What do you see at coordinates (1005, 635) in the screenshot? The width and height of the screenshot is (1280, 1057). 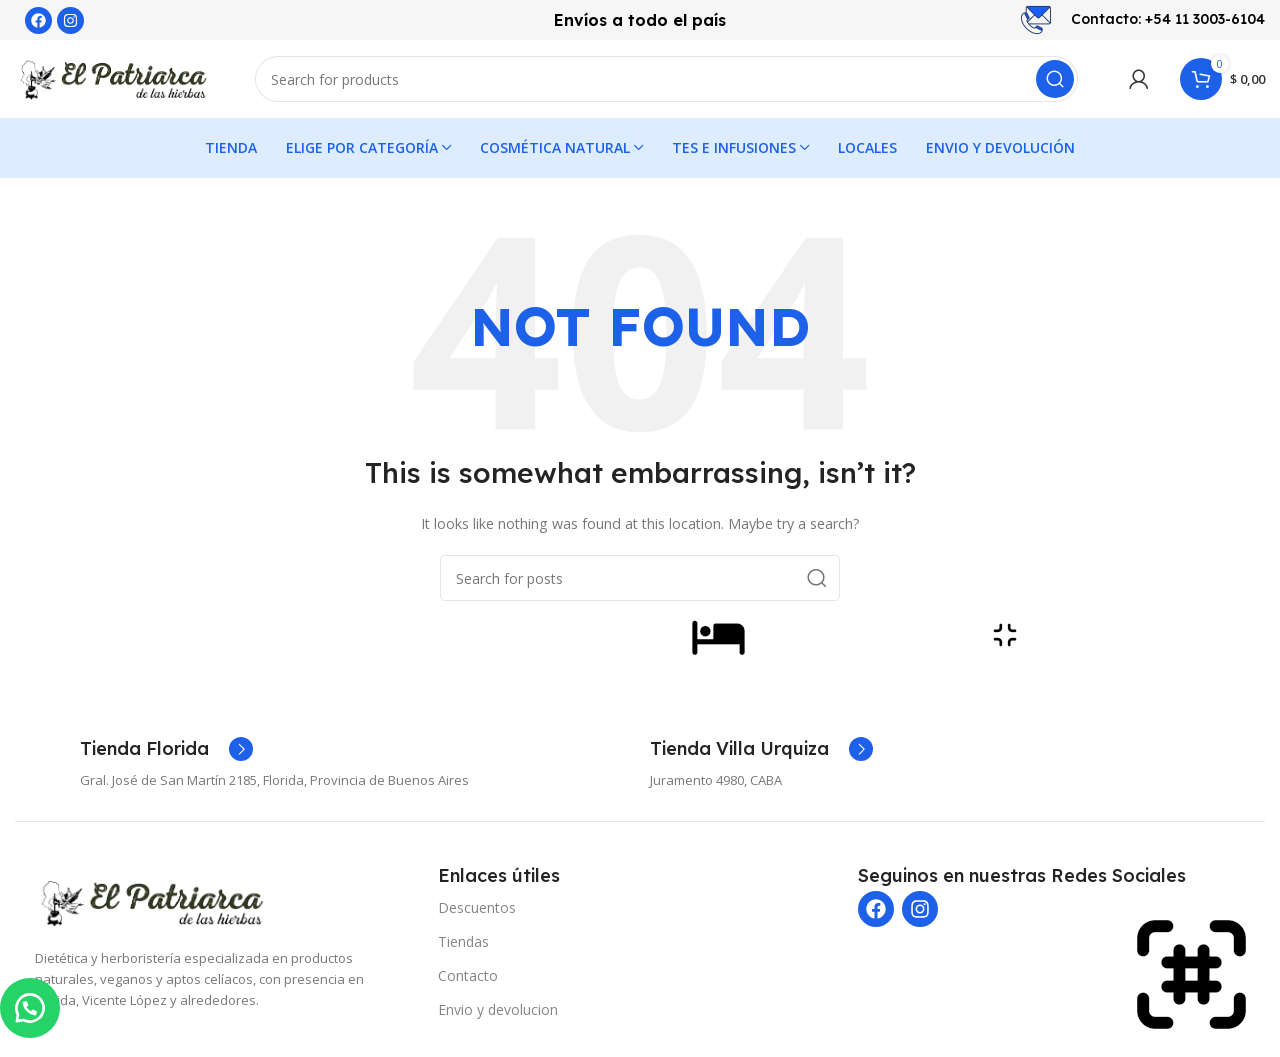 I see `minimize or collapse the current window` at bounding box center [1005, 635].